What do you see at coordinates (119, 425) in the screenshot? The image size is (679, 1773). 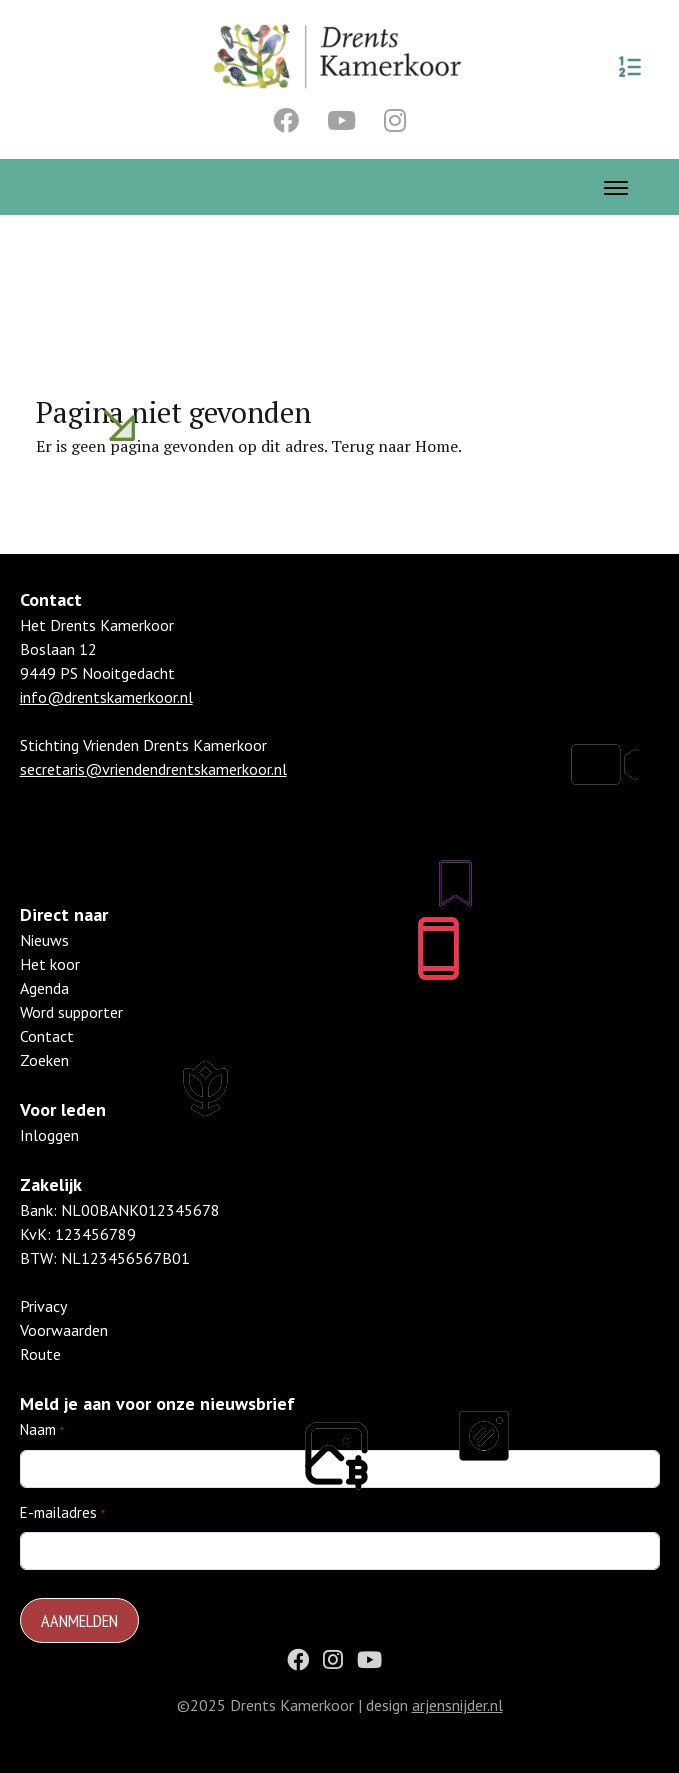 I see `navigate to the next item diagonally` at bounding box center [119, 425].